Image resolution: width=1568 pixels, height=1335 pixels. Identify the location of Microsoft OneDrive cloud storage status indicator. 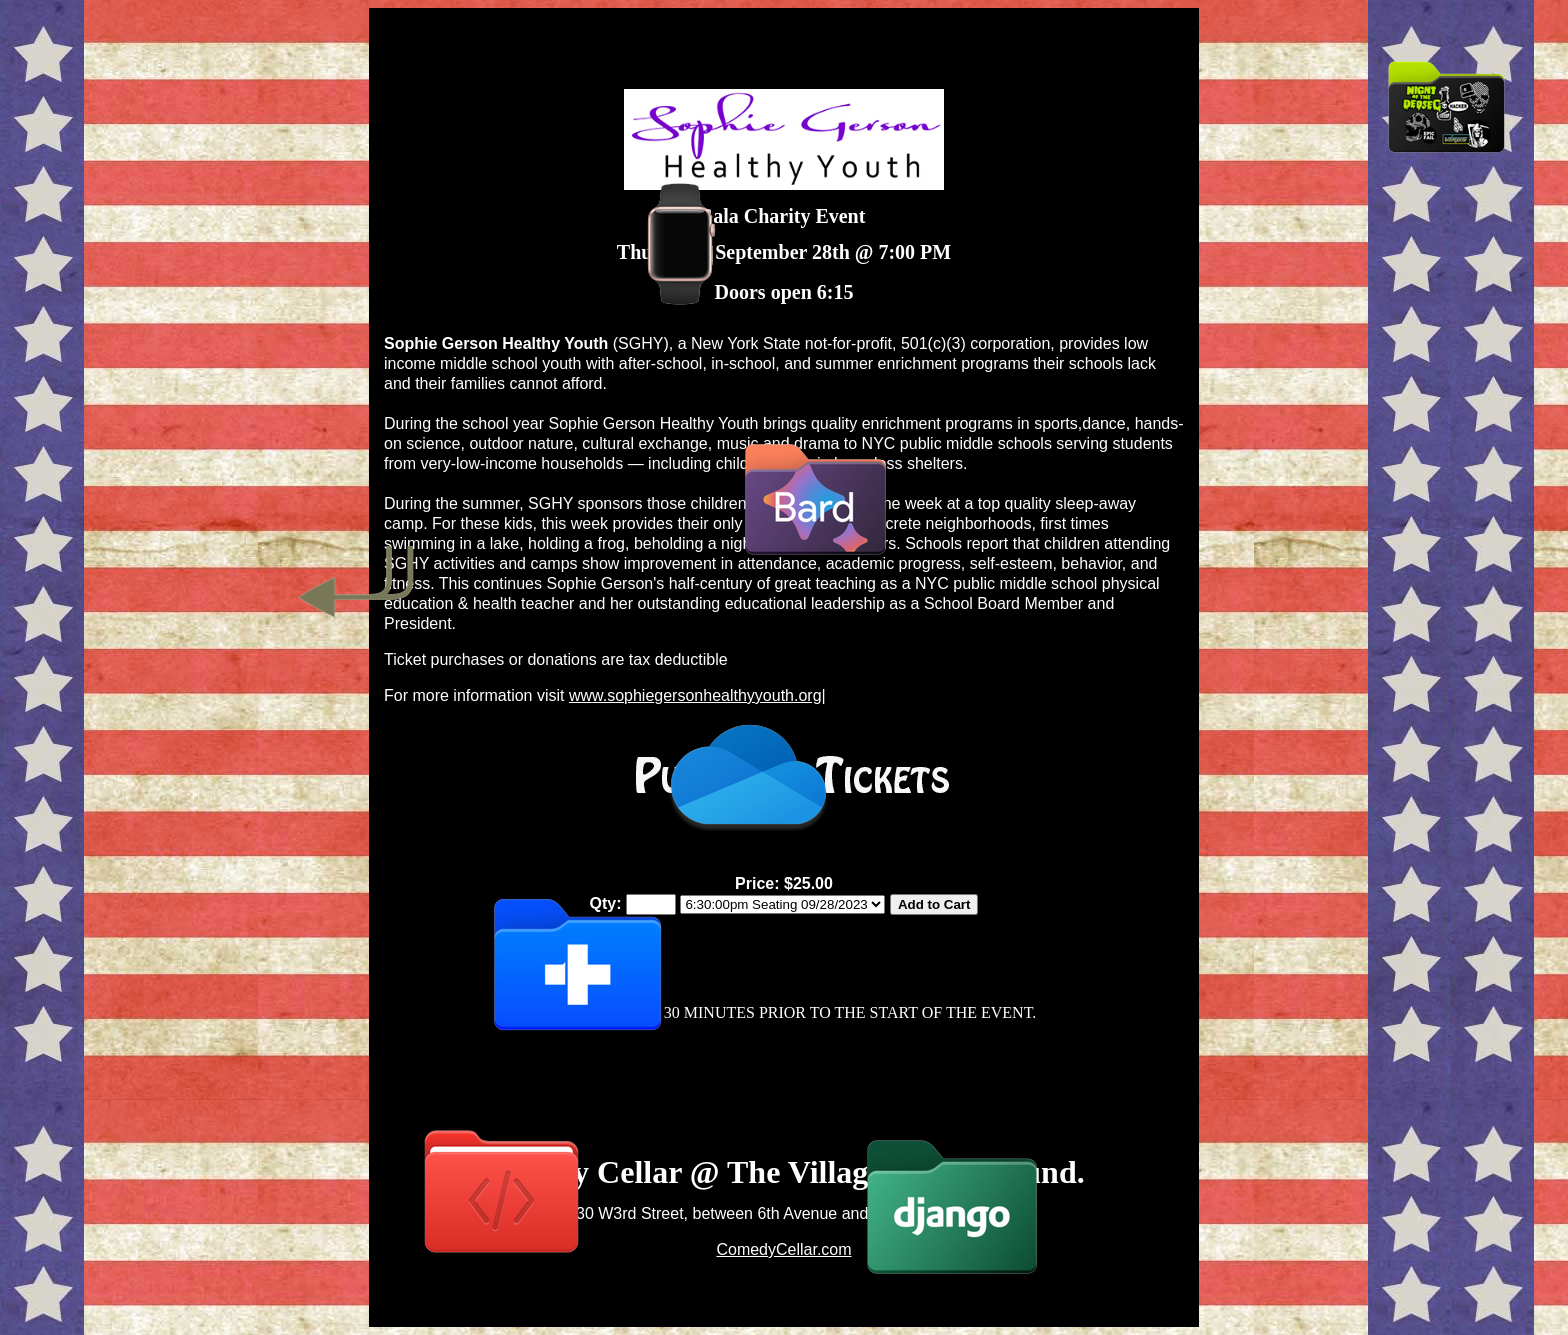
(748, 774).